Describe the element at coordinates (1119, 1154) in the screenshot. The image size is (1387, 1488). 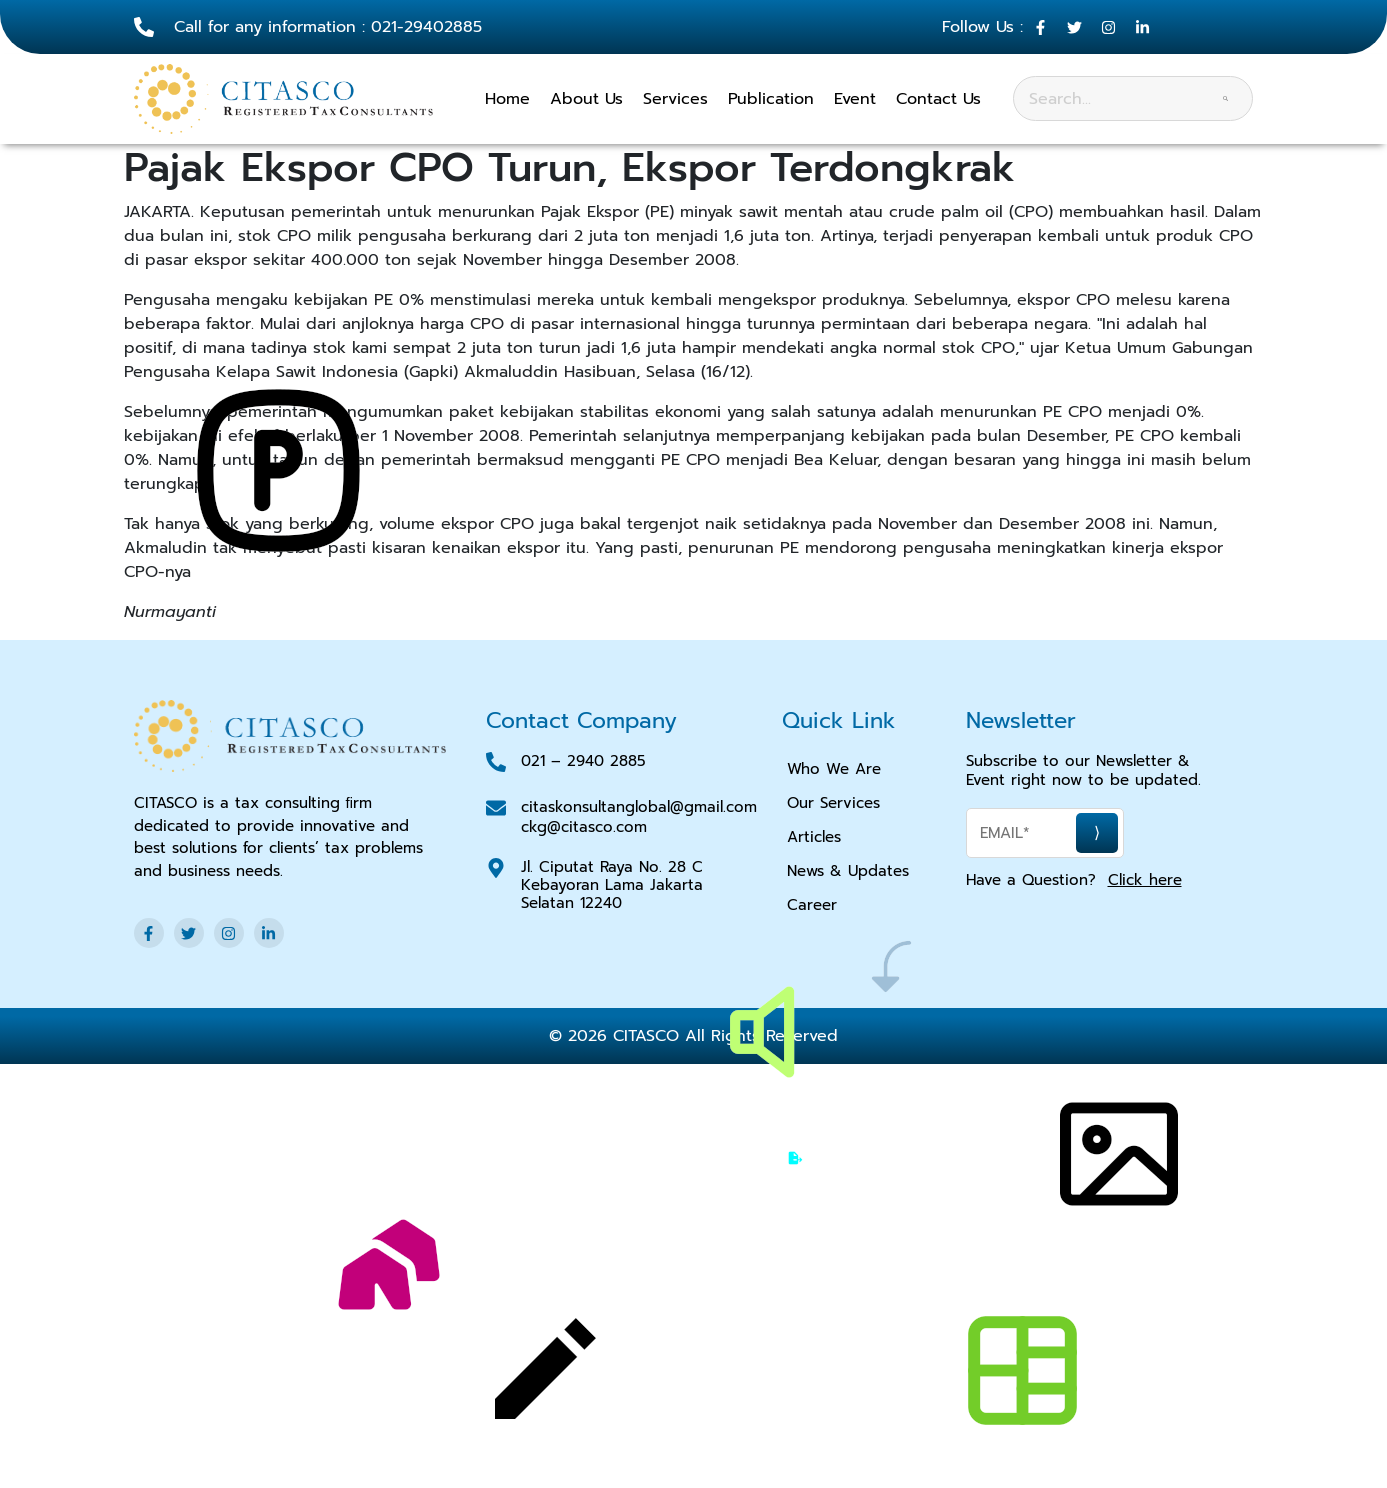
I see `view or open an image file` at that location.